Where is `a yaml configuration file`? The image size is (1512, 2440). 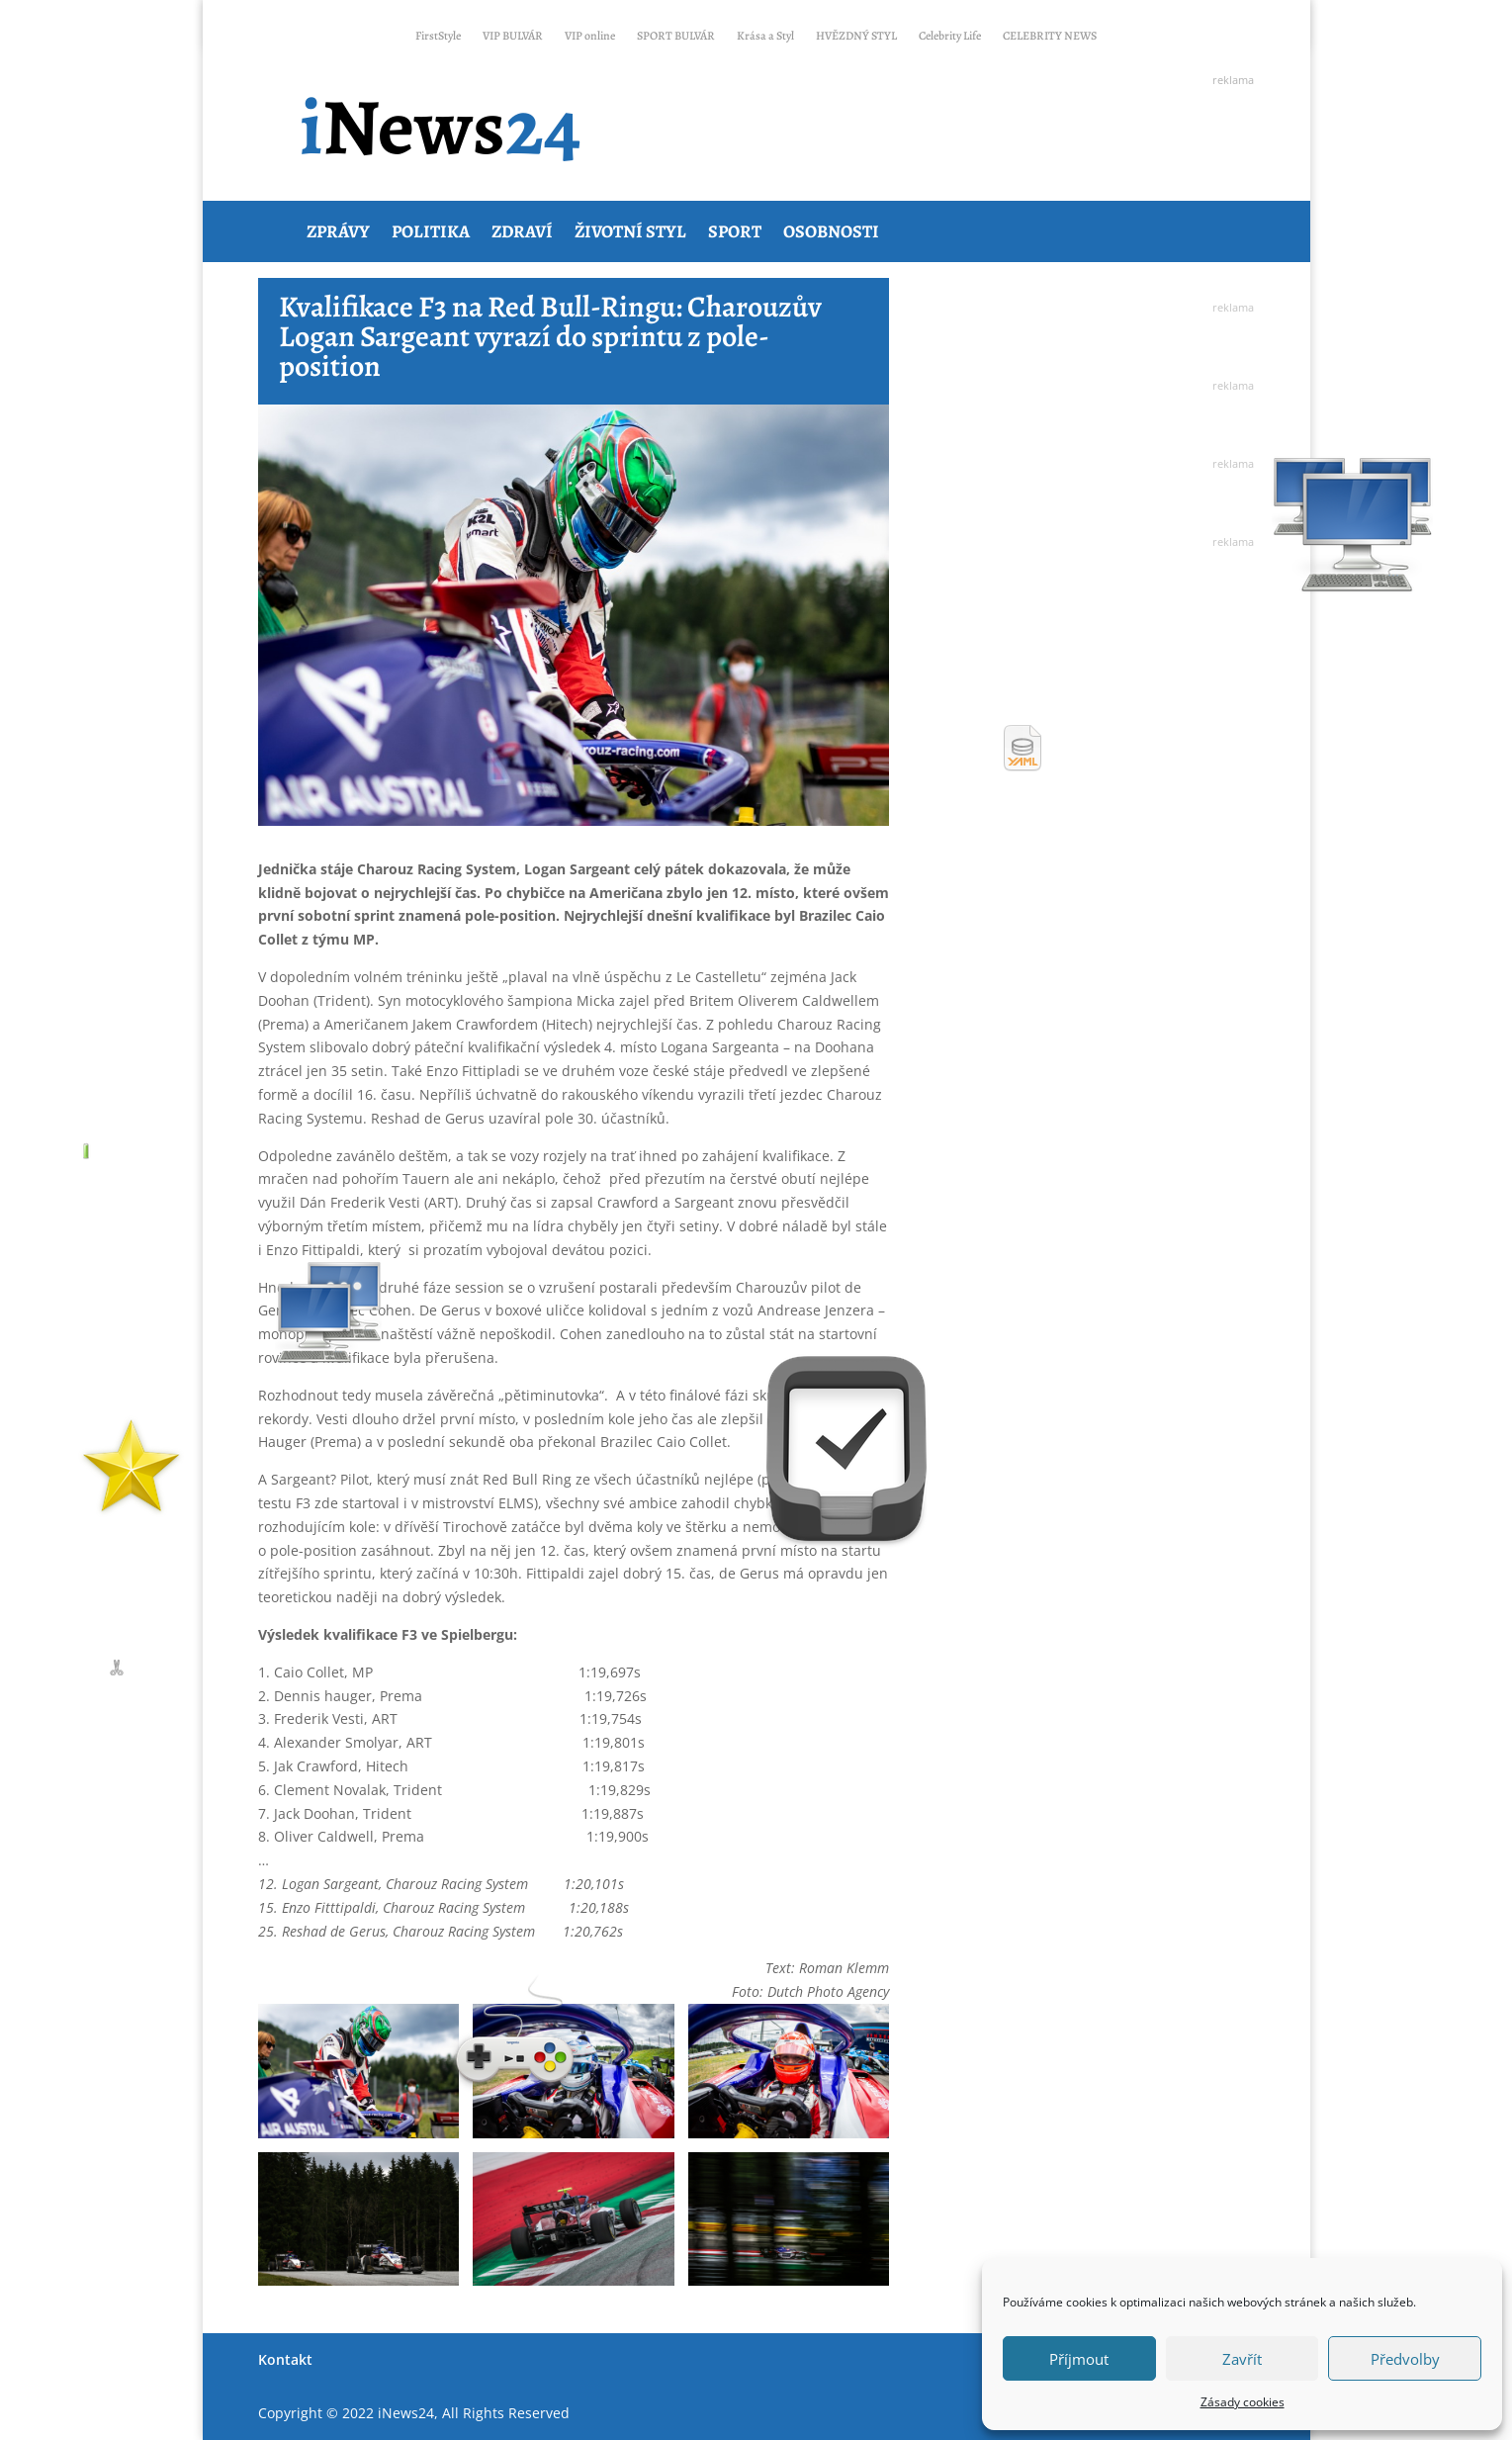 a yaml configuration file is located at coordinates (1023, 748).